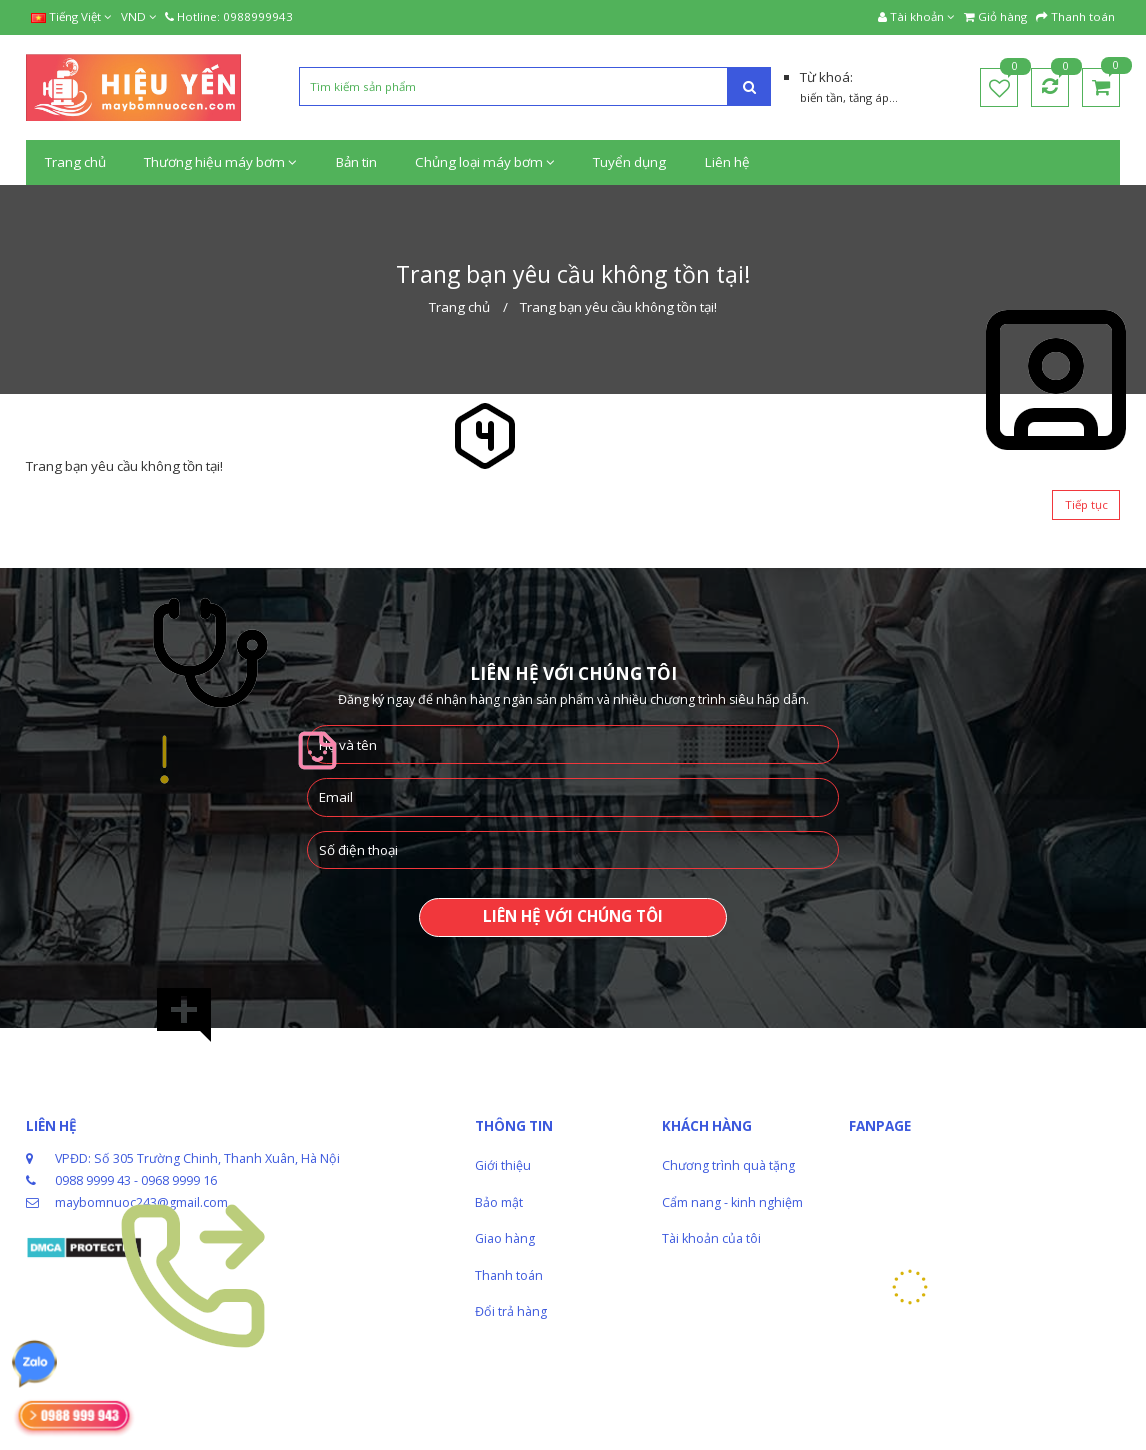 The width and height of the screenshot is (1146, 1450). I want to click on view user profile, so click(1056, 380).